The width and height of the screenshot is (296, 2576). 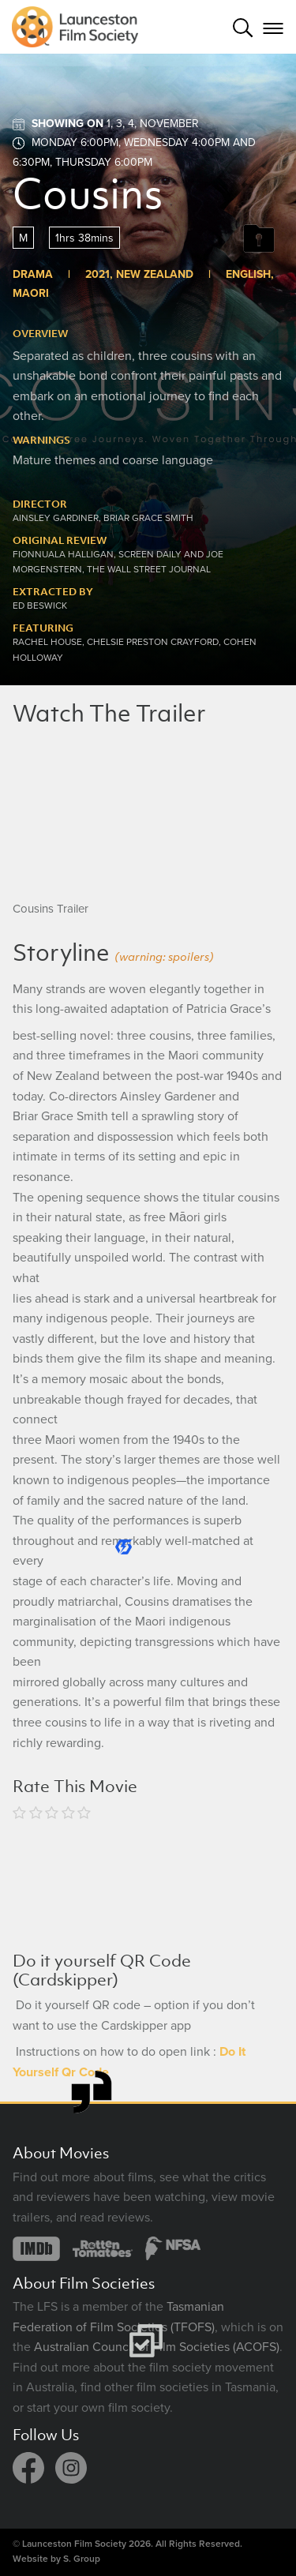 What do you see at coordinates (146, 2341) in the screenshot?
I see `select multiple items` at bounding box center [146, 2341].